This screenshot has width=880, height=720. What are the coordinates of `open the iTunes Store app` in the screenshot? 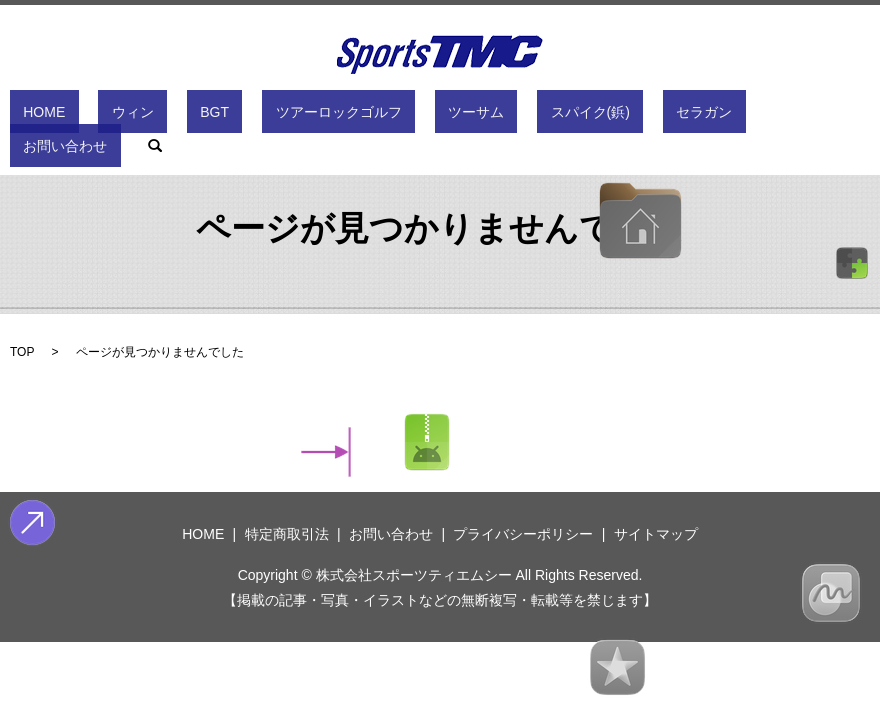 It's located at (617, 667).